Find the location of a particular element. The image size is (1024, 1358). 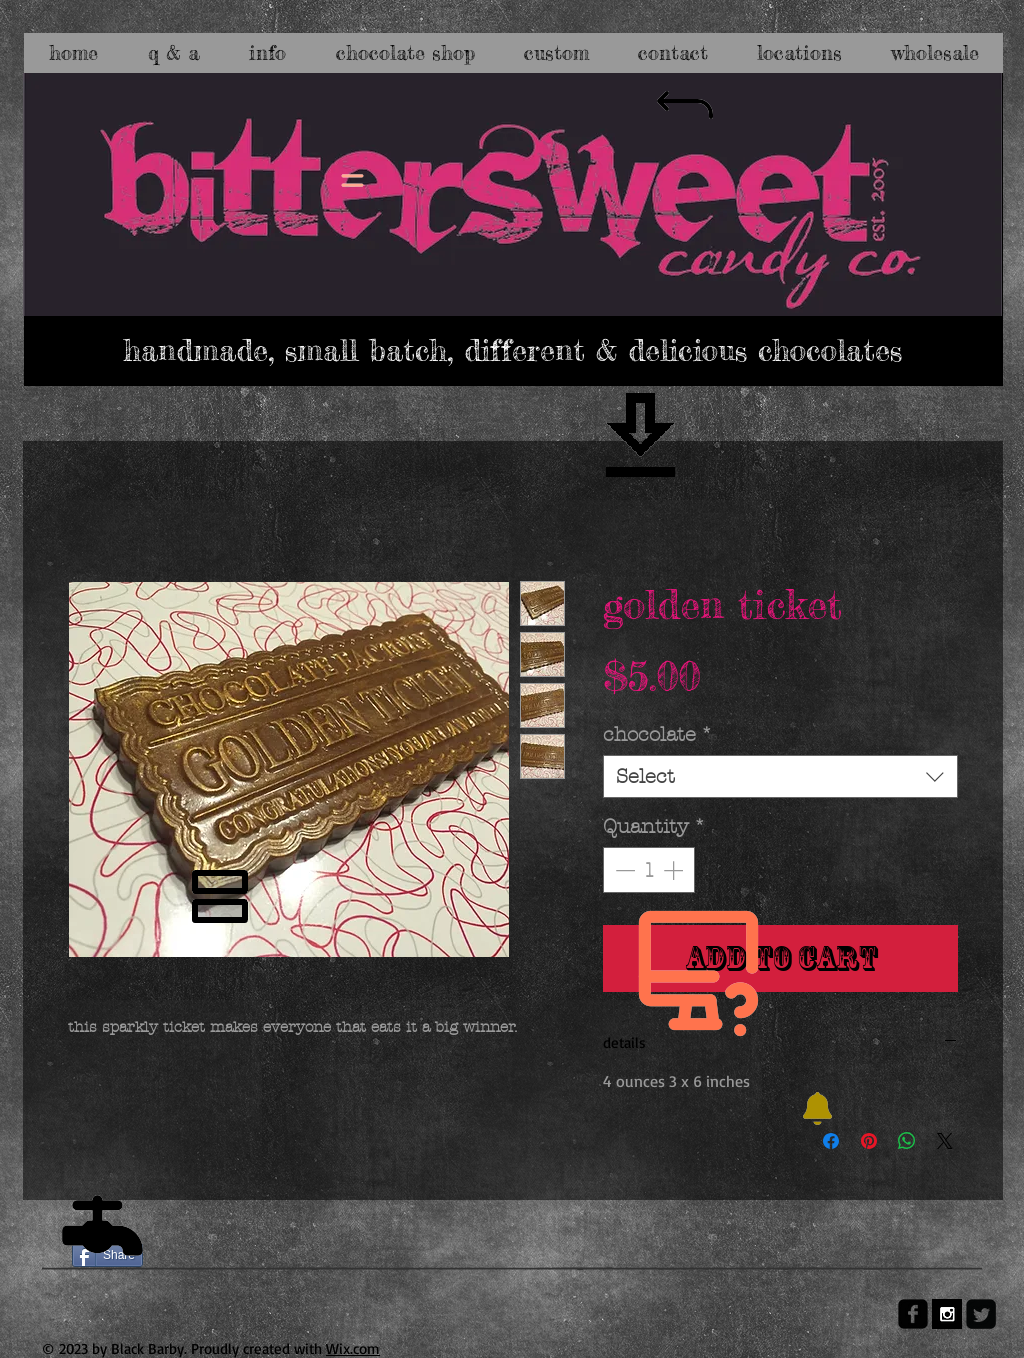

get help or support for your desktop device is located at coordinates (698, 970).